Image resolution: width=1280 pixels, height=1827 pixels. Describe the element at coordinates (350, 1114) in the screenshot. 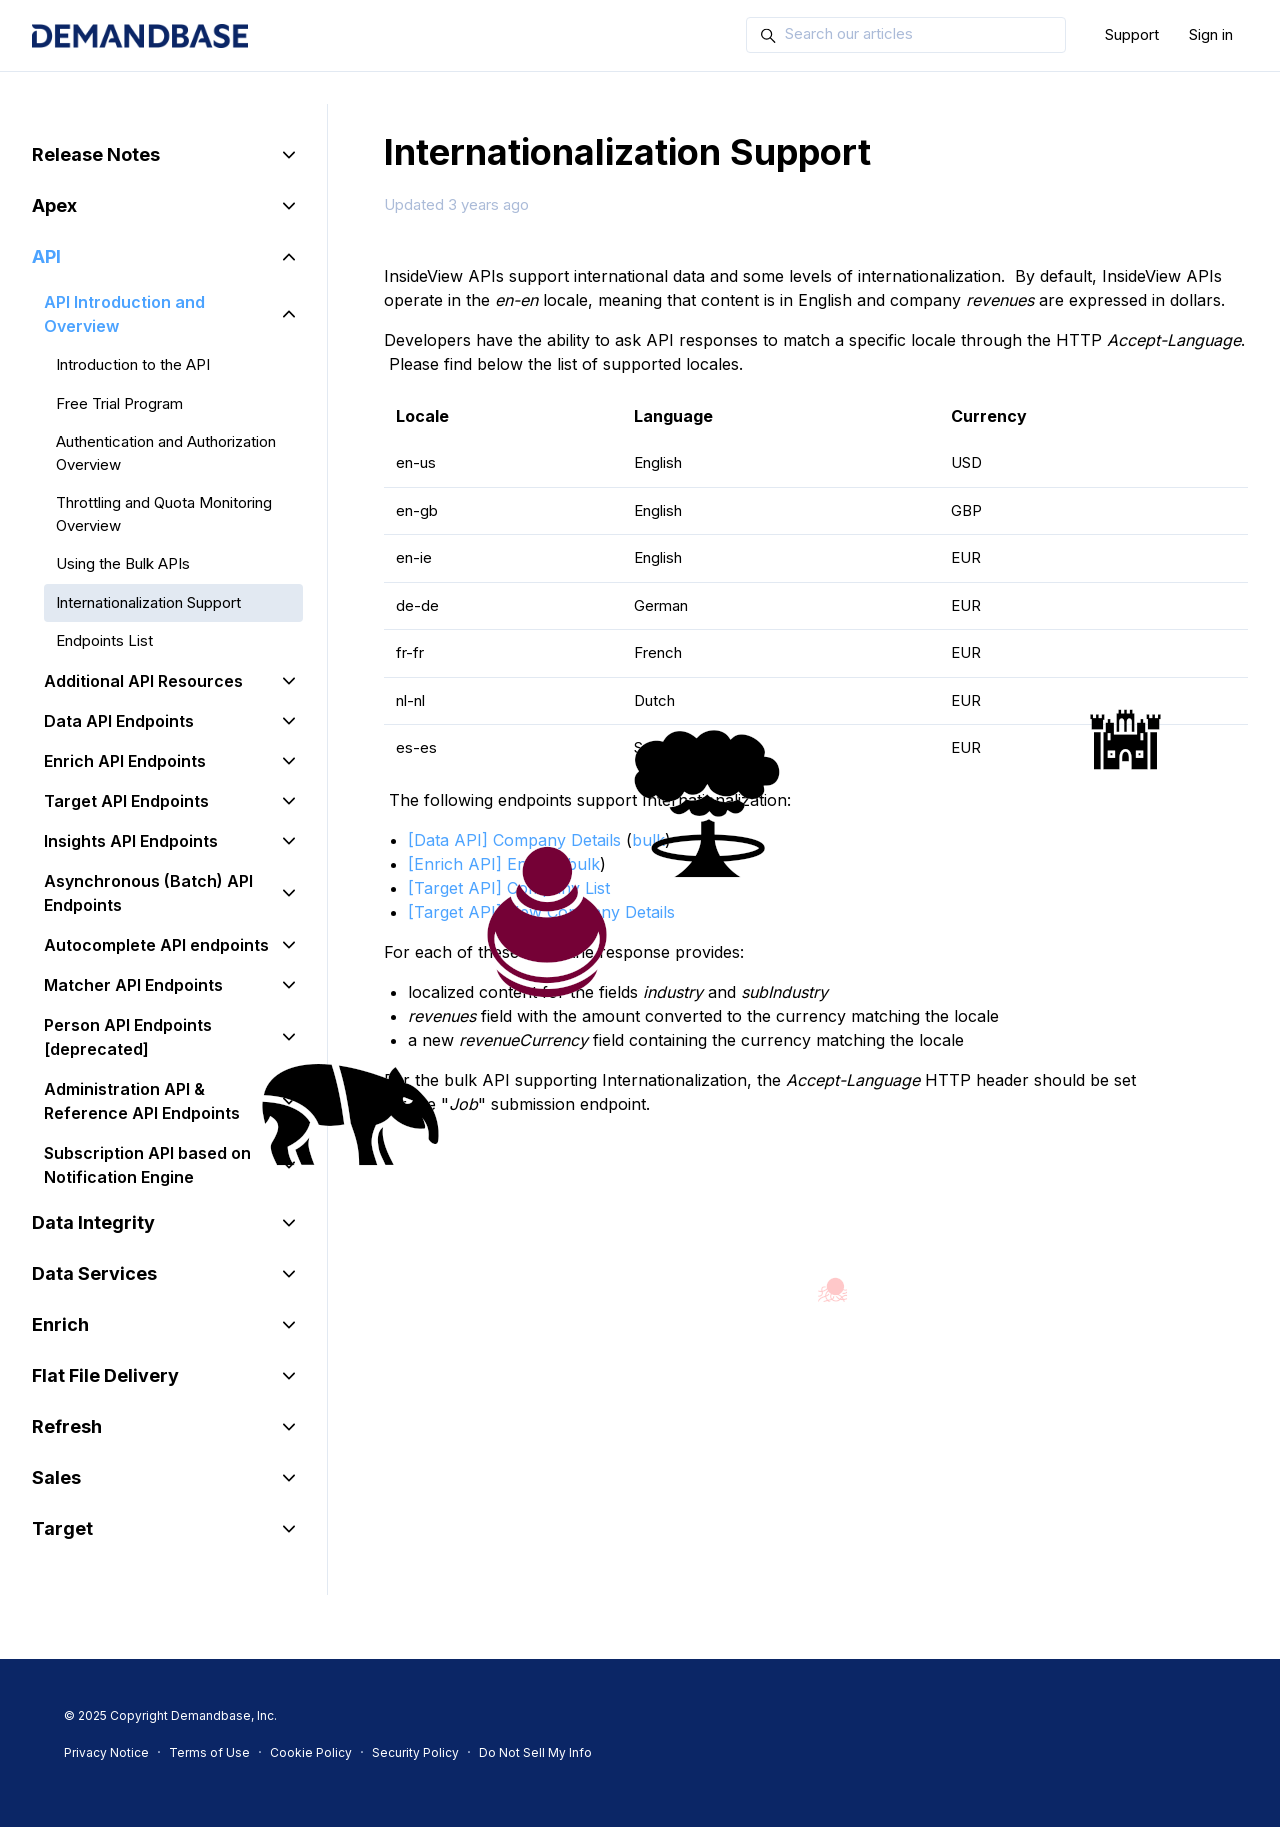

I see `tapir animal icon for wildlife or nature-themed game` at that location.